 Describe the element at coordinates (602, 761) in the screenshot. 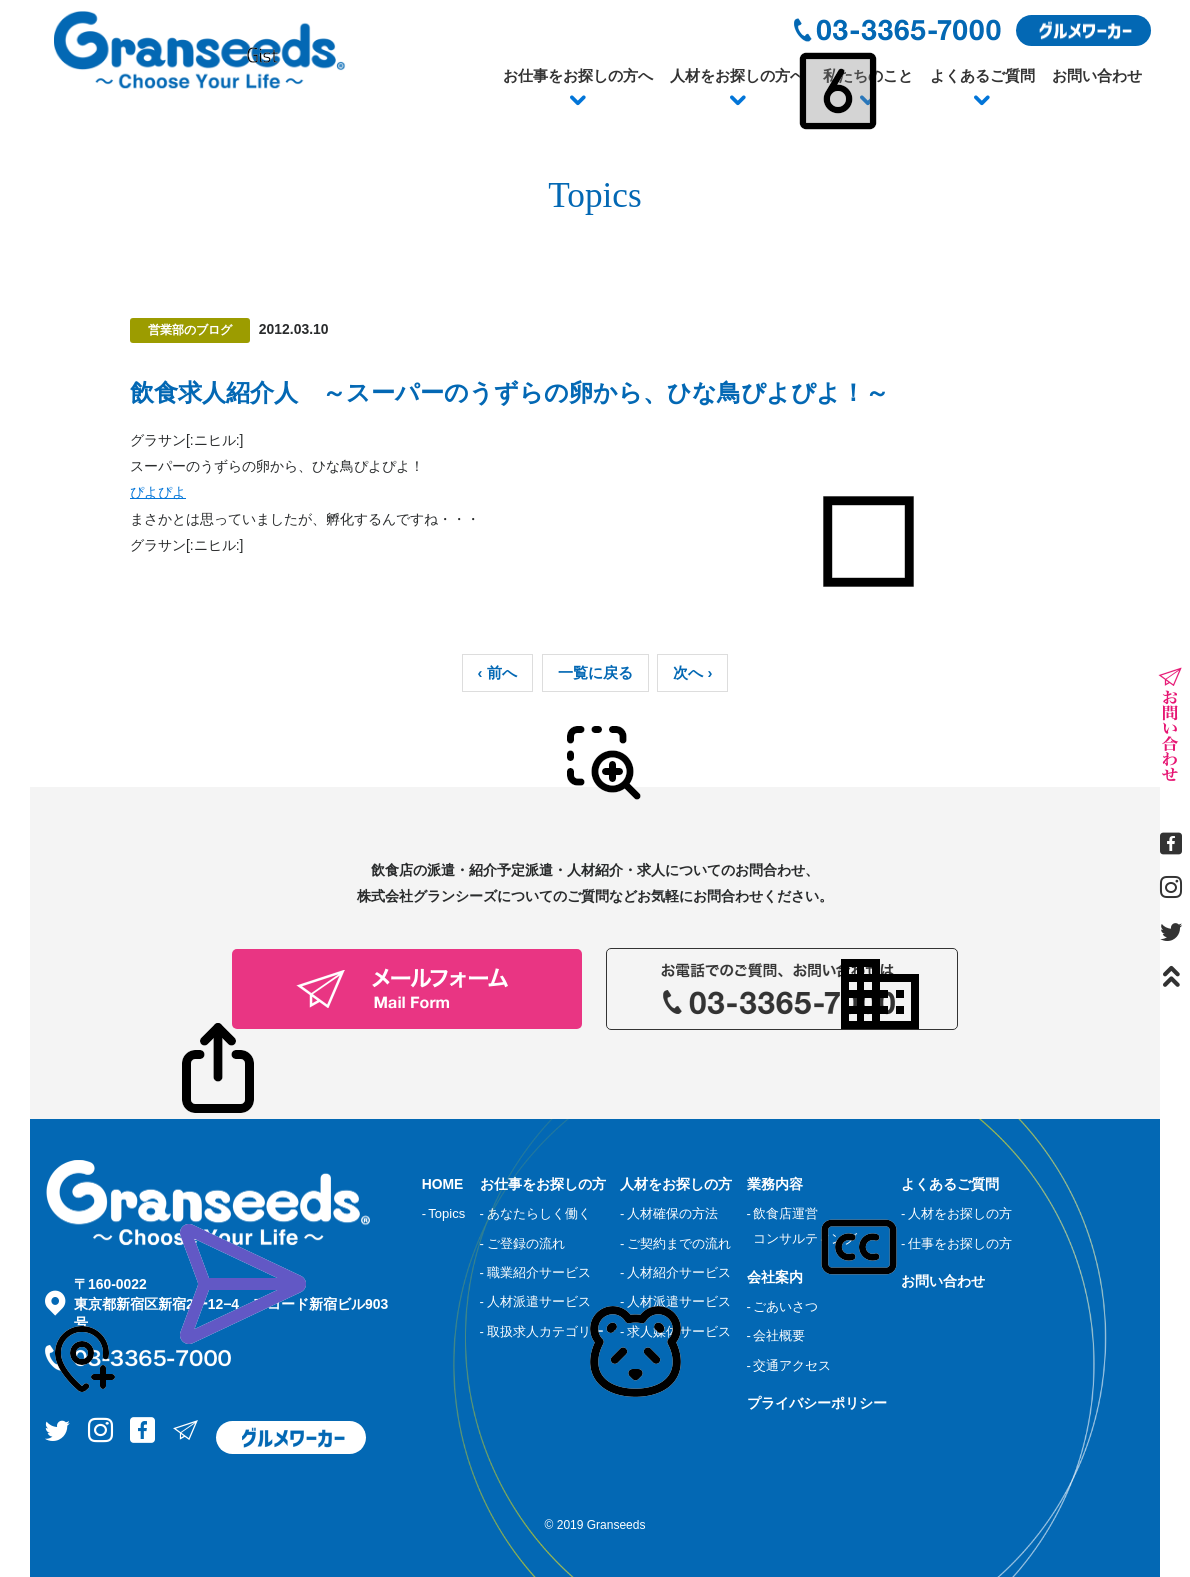

I see `zoom in on a selected area` at that location.